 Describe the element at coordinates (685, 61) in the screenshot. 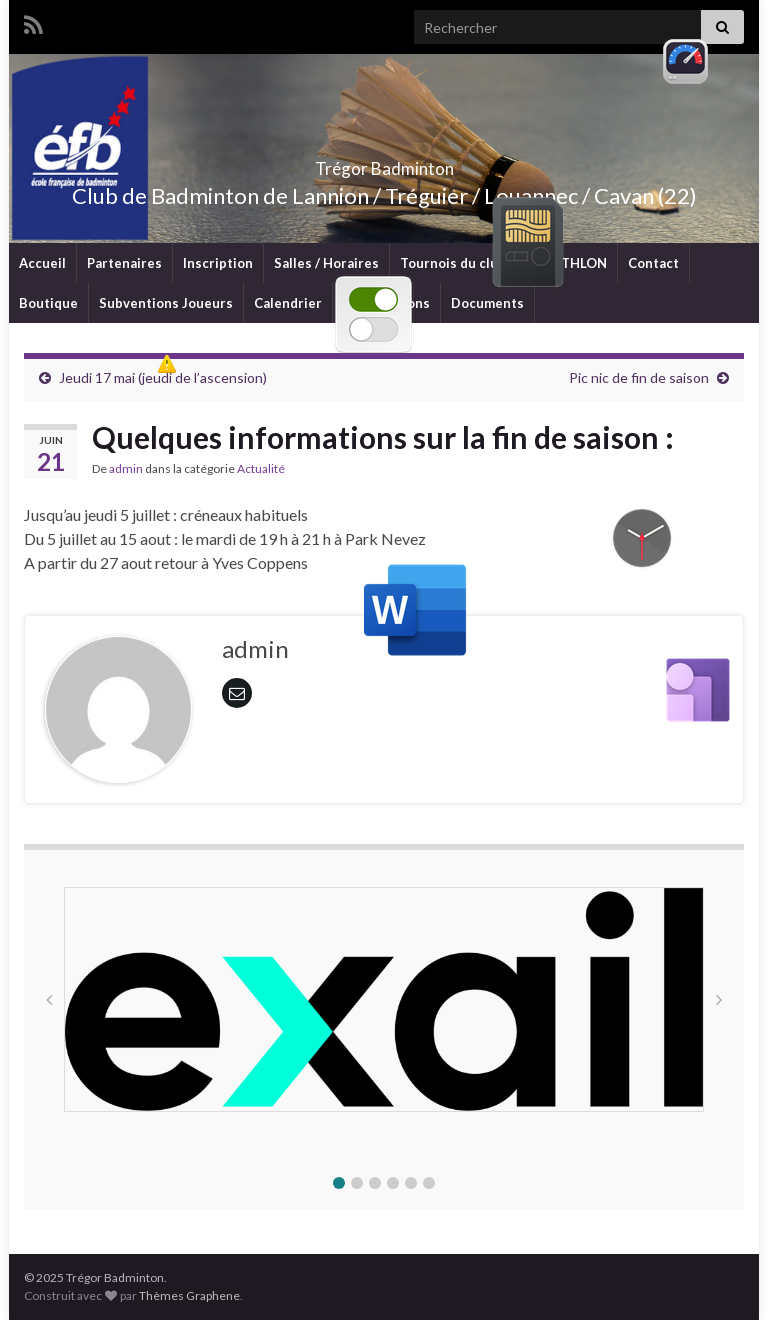

I see `open system resource monitor` at that location.